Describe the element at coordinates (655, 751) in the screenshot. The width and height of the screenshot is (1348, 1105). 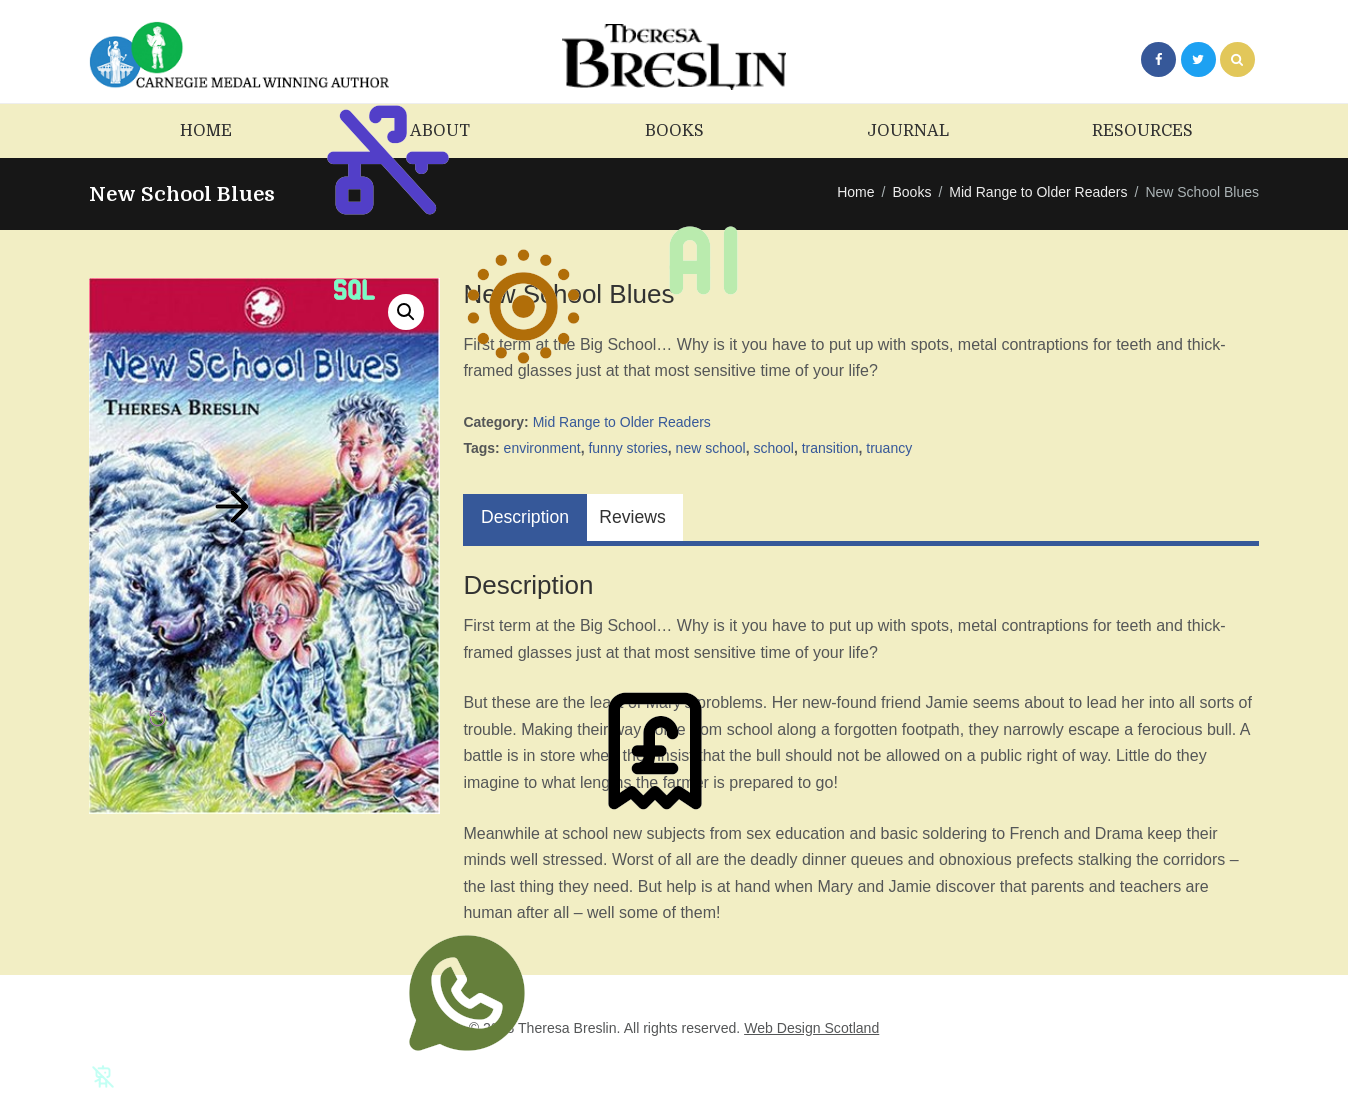
I see `view receipt or transaction in British pounds` at that location.